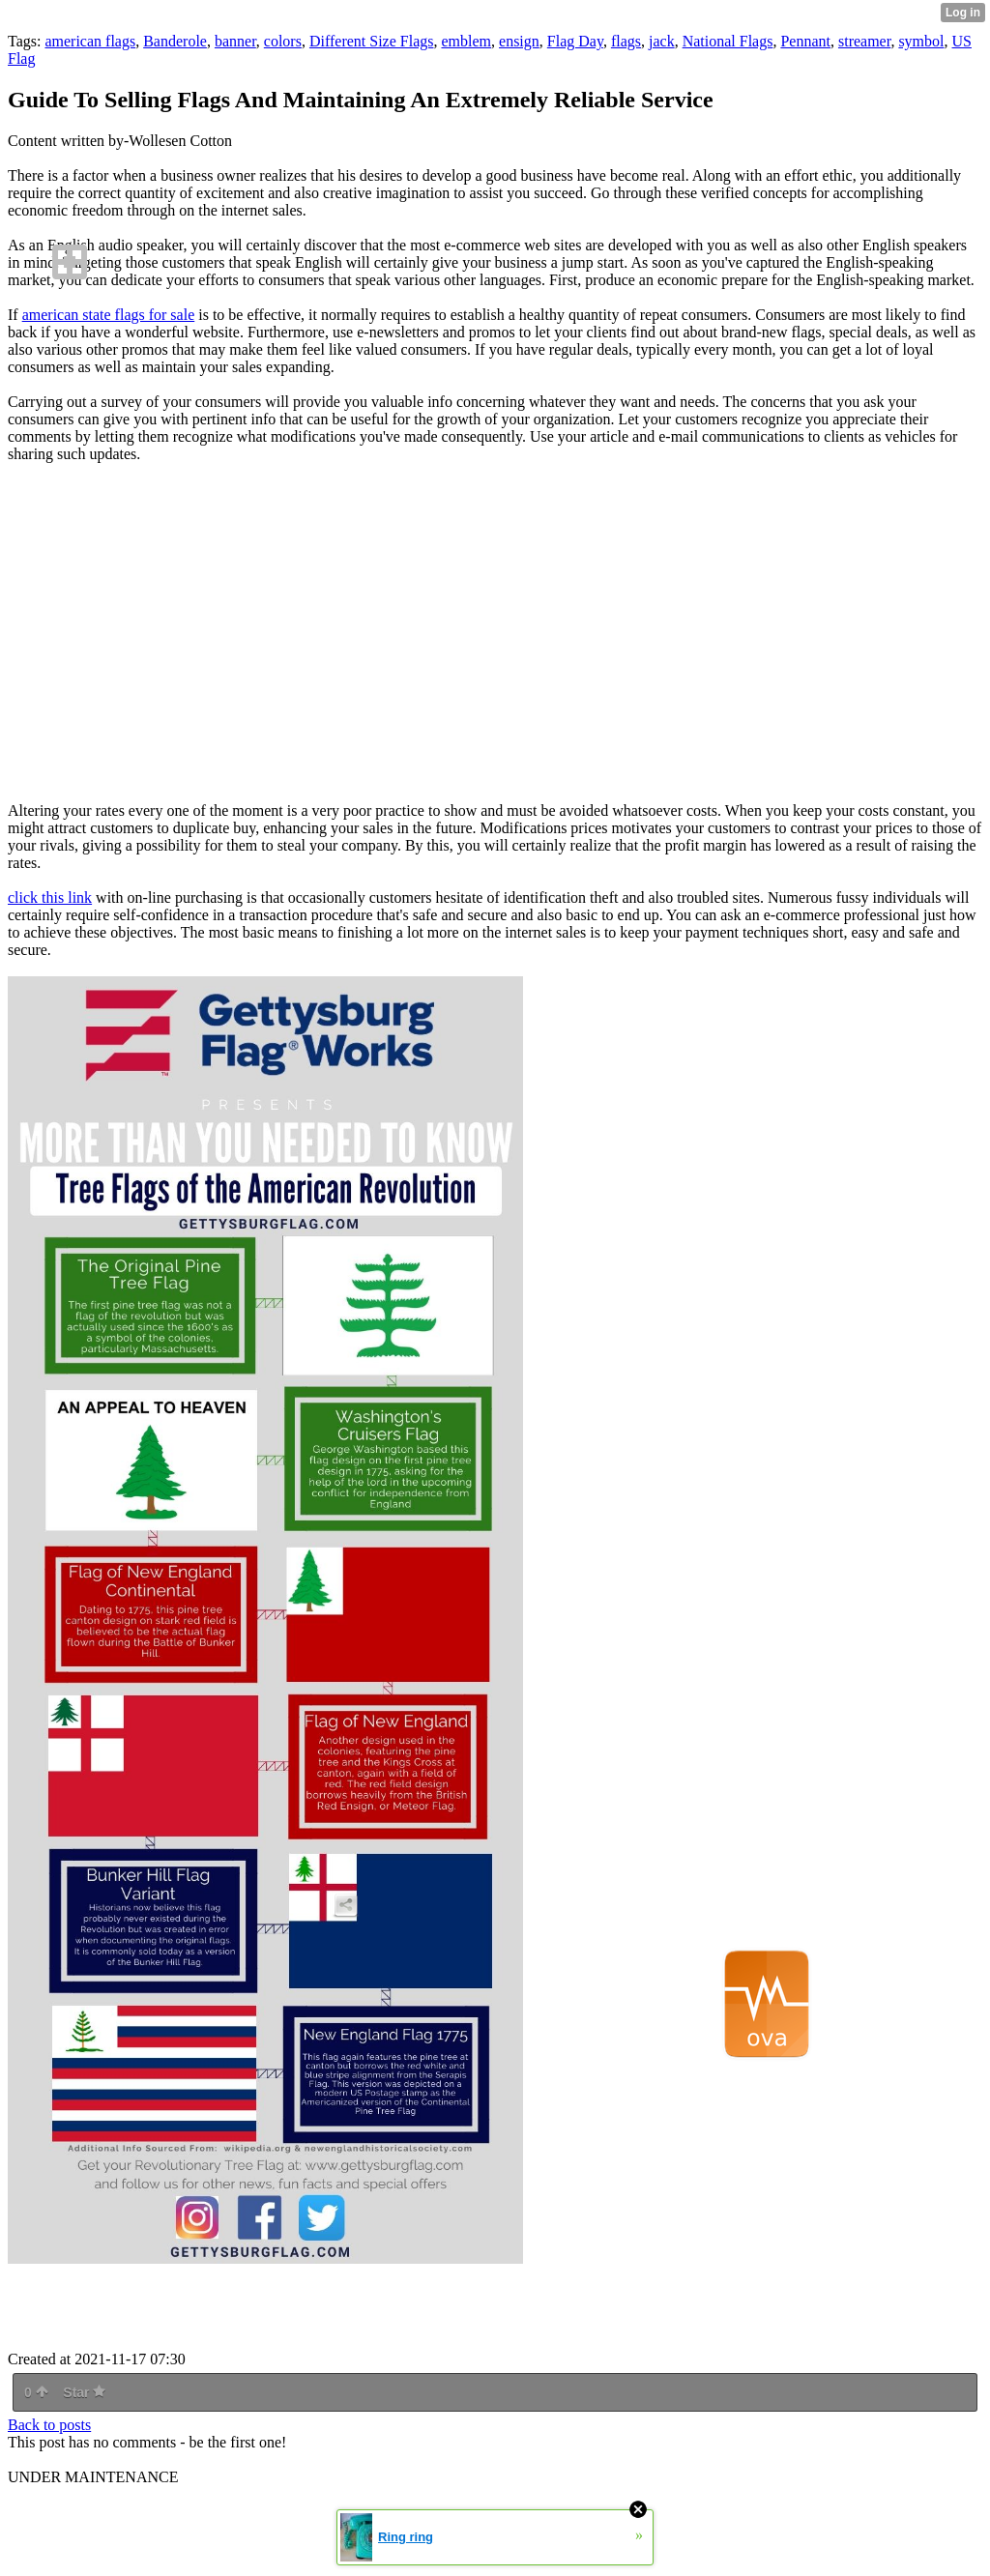  Describe the element at coordinates (70, 262) in the screenshot. I see `fit content to window` at that location.